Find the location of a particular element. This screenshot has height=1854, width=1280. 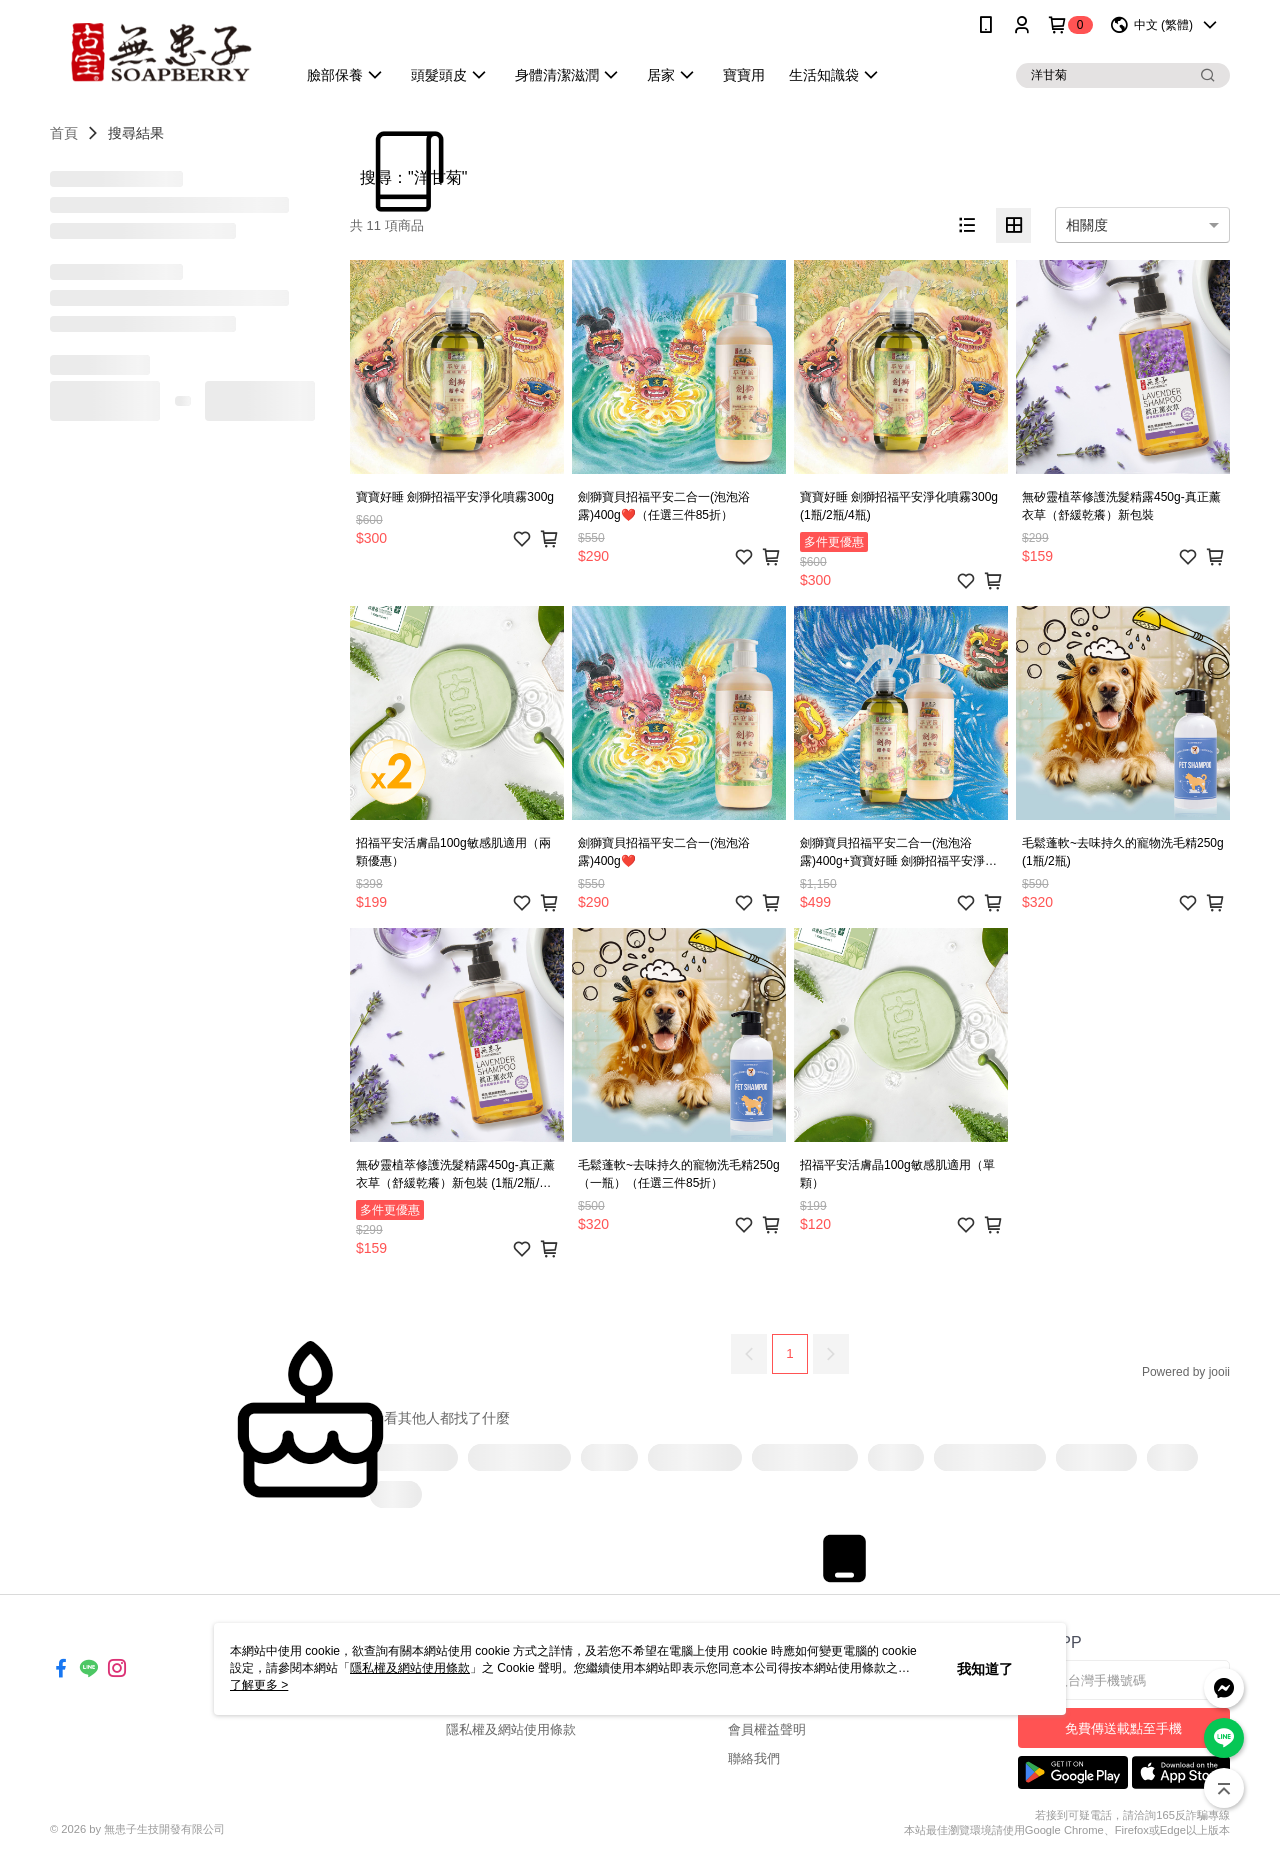

view towel or linen amenities is located at coordinates (406, 171).